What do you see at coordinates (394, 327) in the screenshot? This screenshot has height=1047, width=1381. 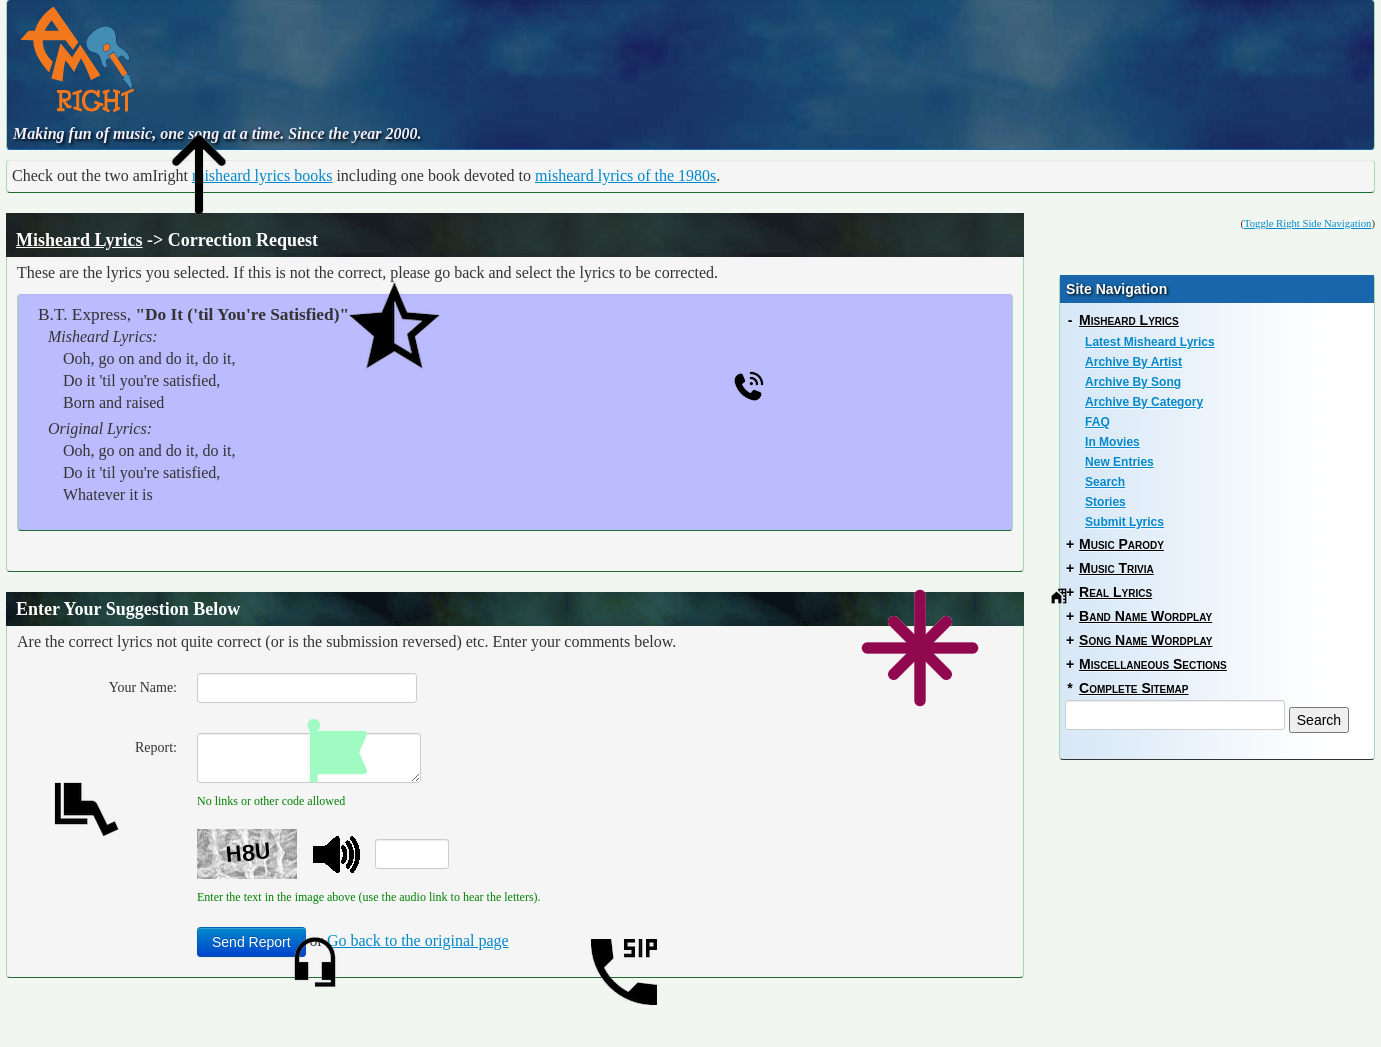 I see `indicates a partial or half-star rating` at bounding box center [394, 327].